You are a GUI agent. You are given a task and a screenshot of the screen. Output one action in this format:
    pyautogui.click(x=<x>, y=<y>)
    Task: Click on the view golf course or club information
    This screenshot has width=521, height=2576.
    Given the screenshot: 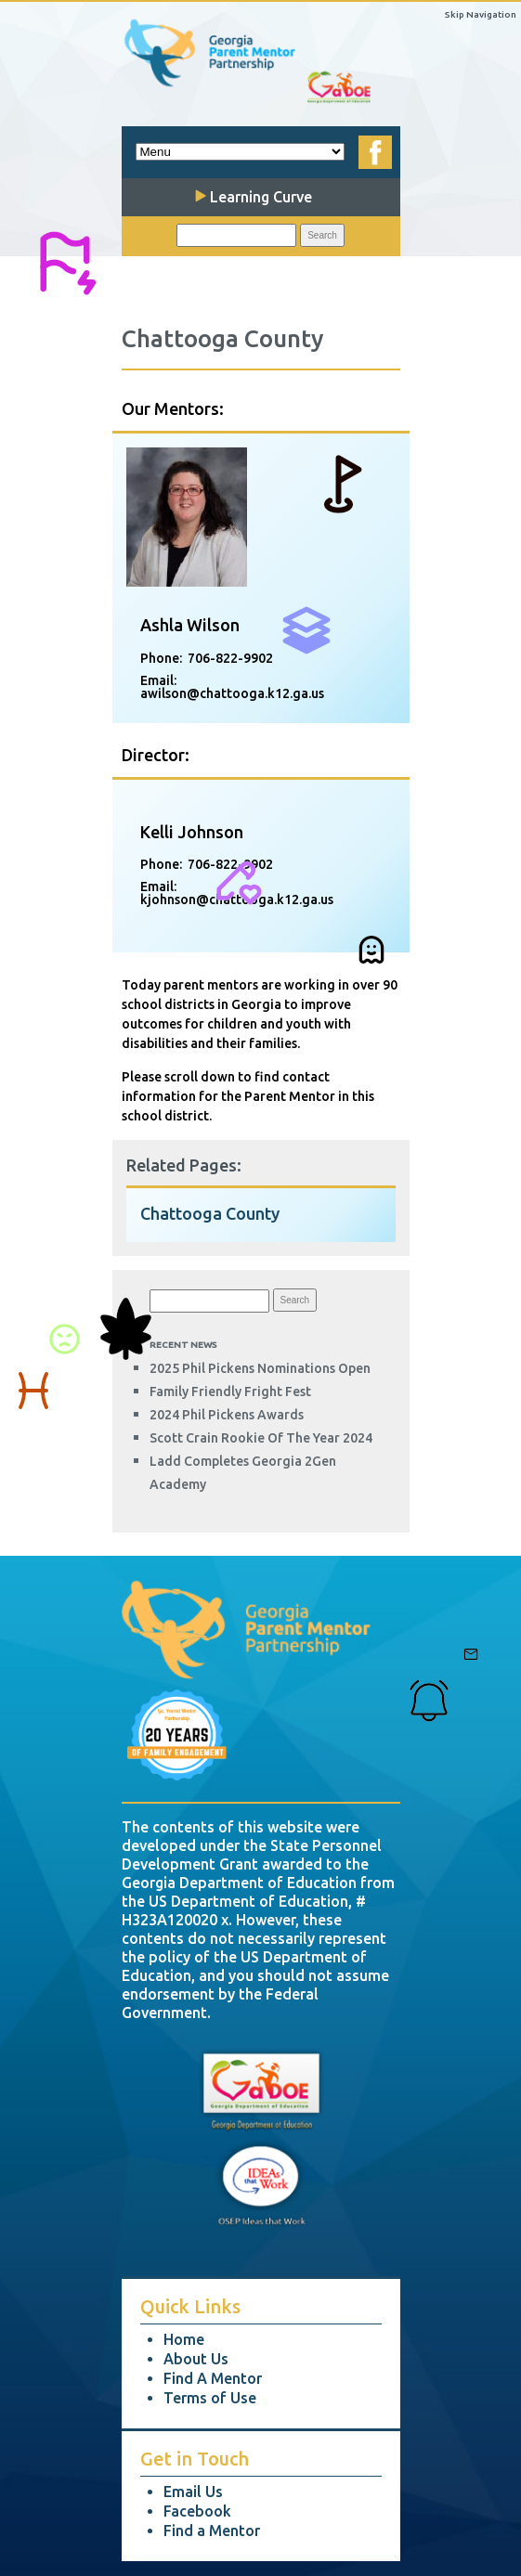 What is the action you would take?
    pyautogui.click(x=338, y=484)
    